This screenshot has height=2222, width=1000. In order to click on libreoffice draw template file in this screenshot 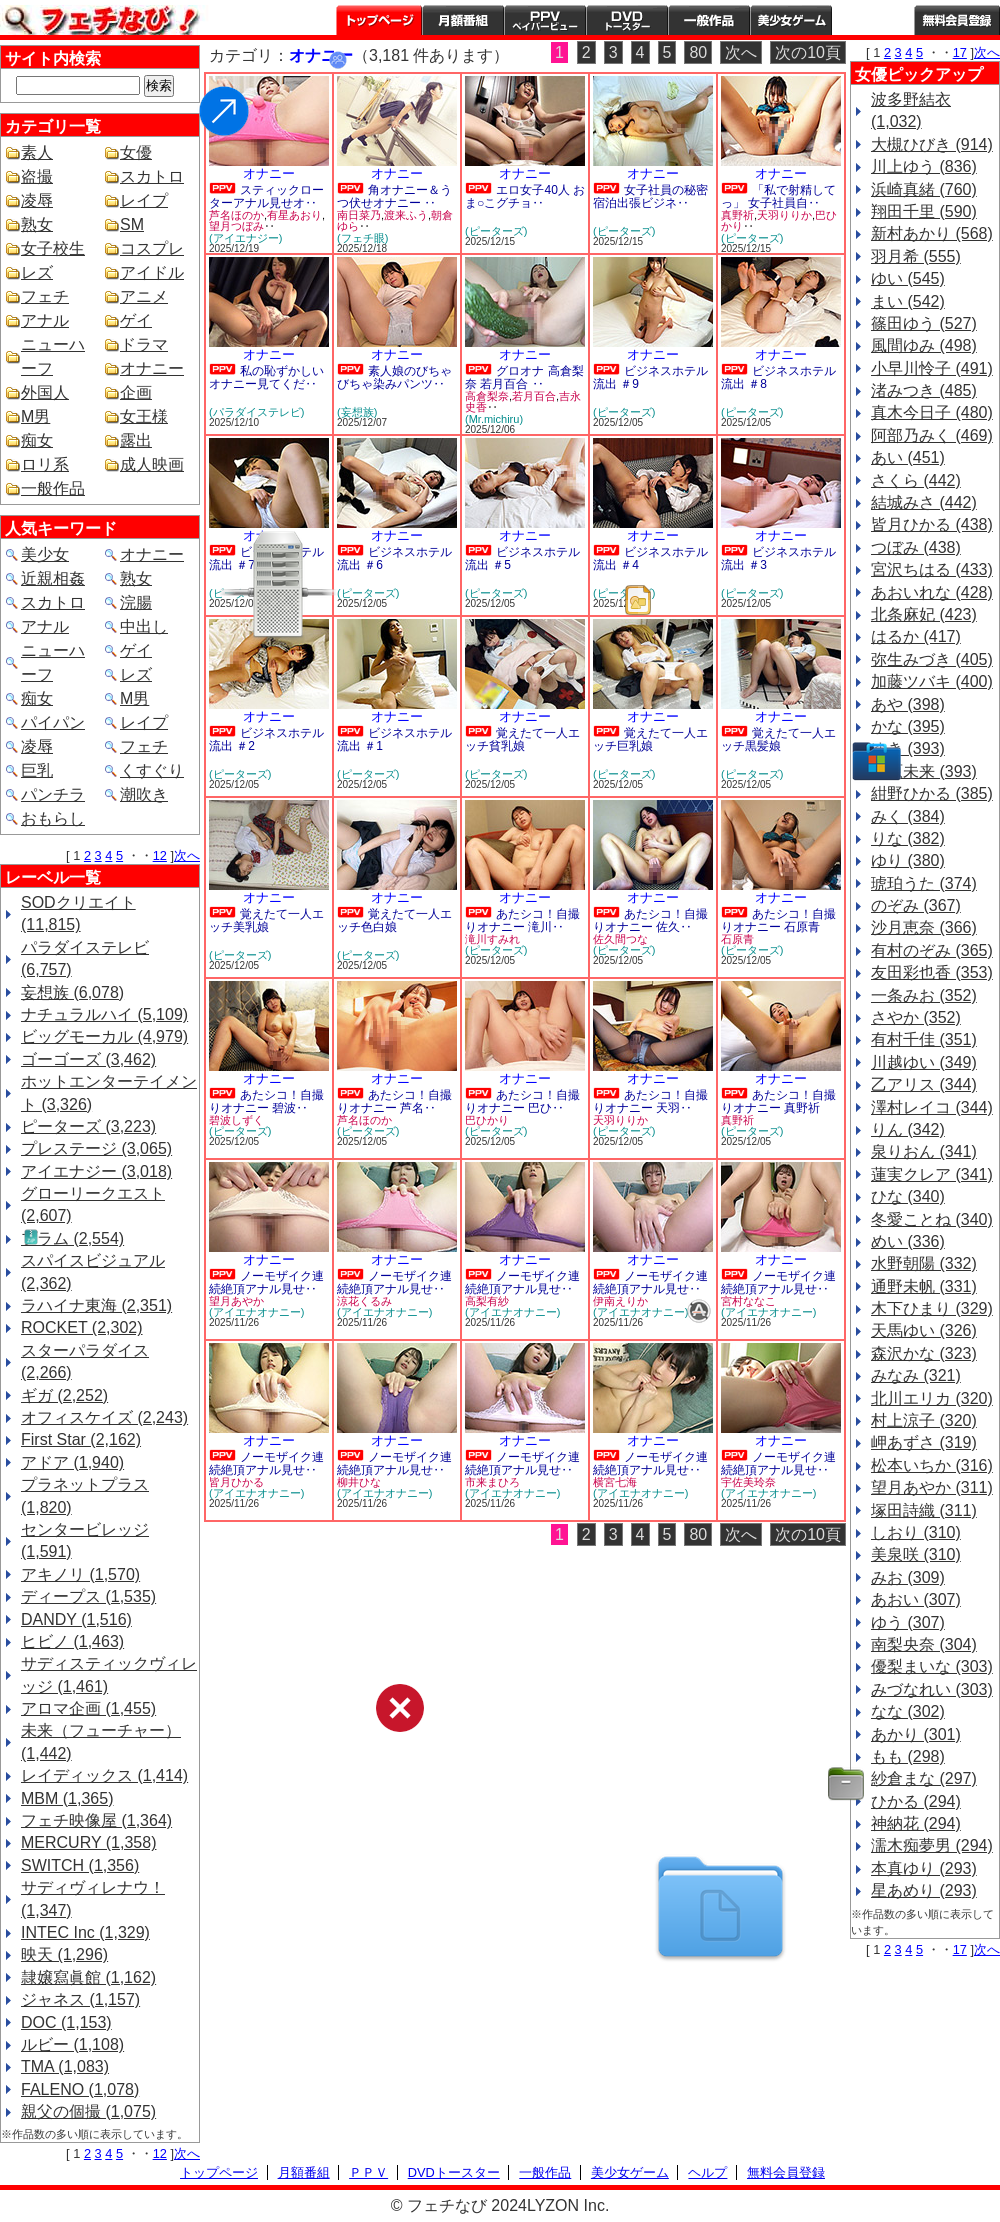, I will do `click(638, 600)`.